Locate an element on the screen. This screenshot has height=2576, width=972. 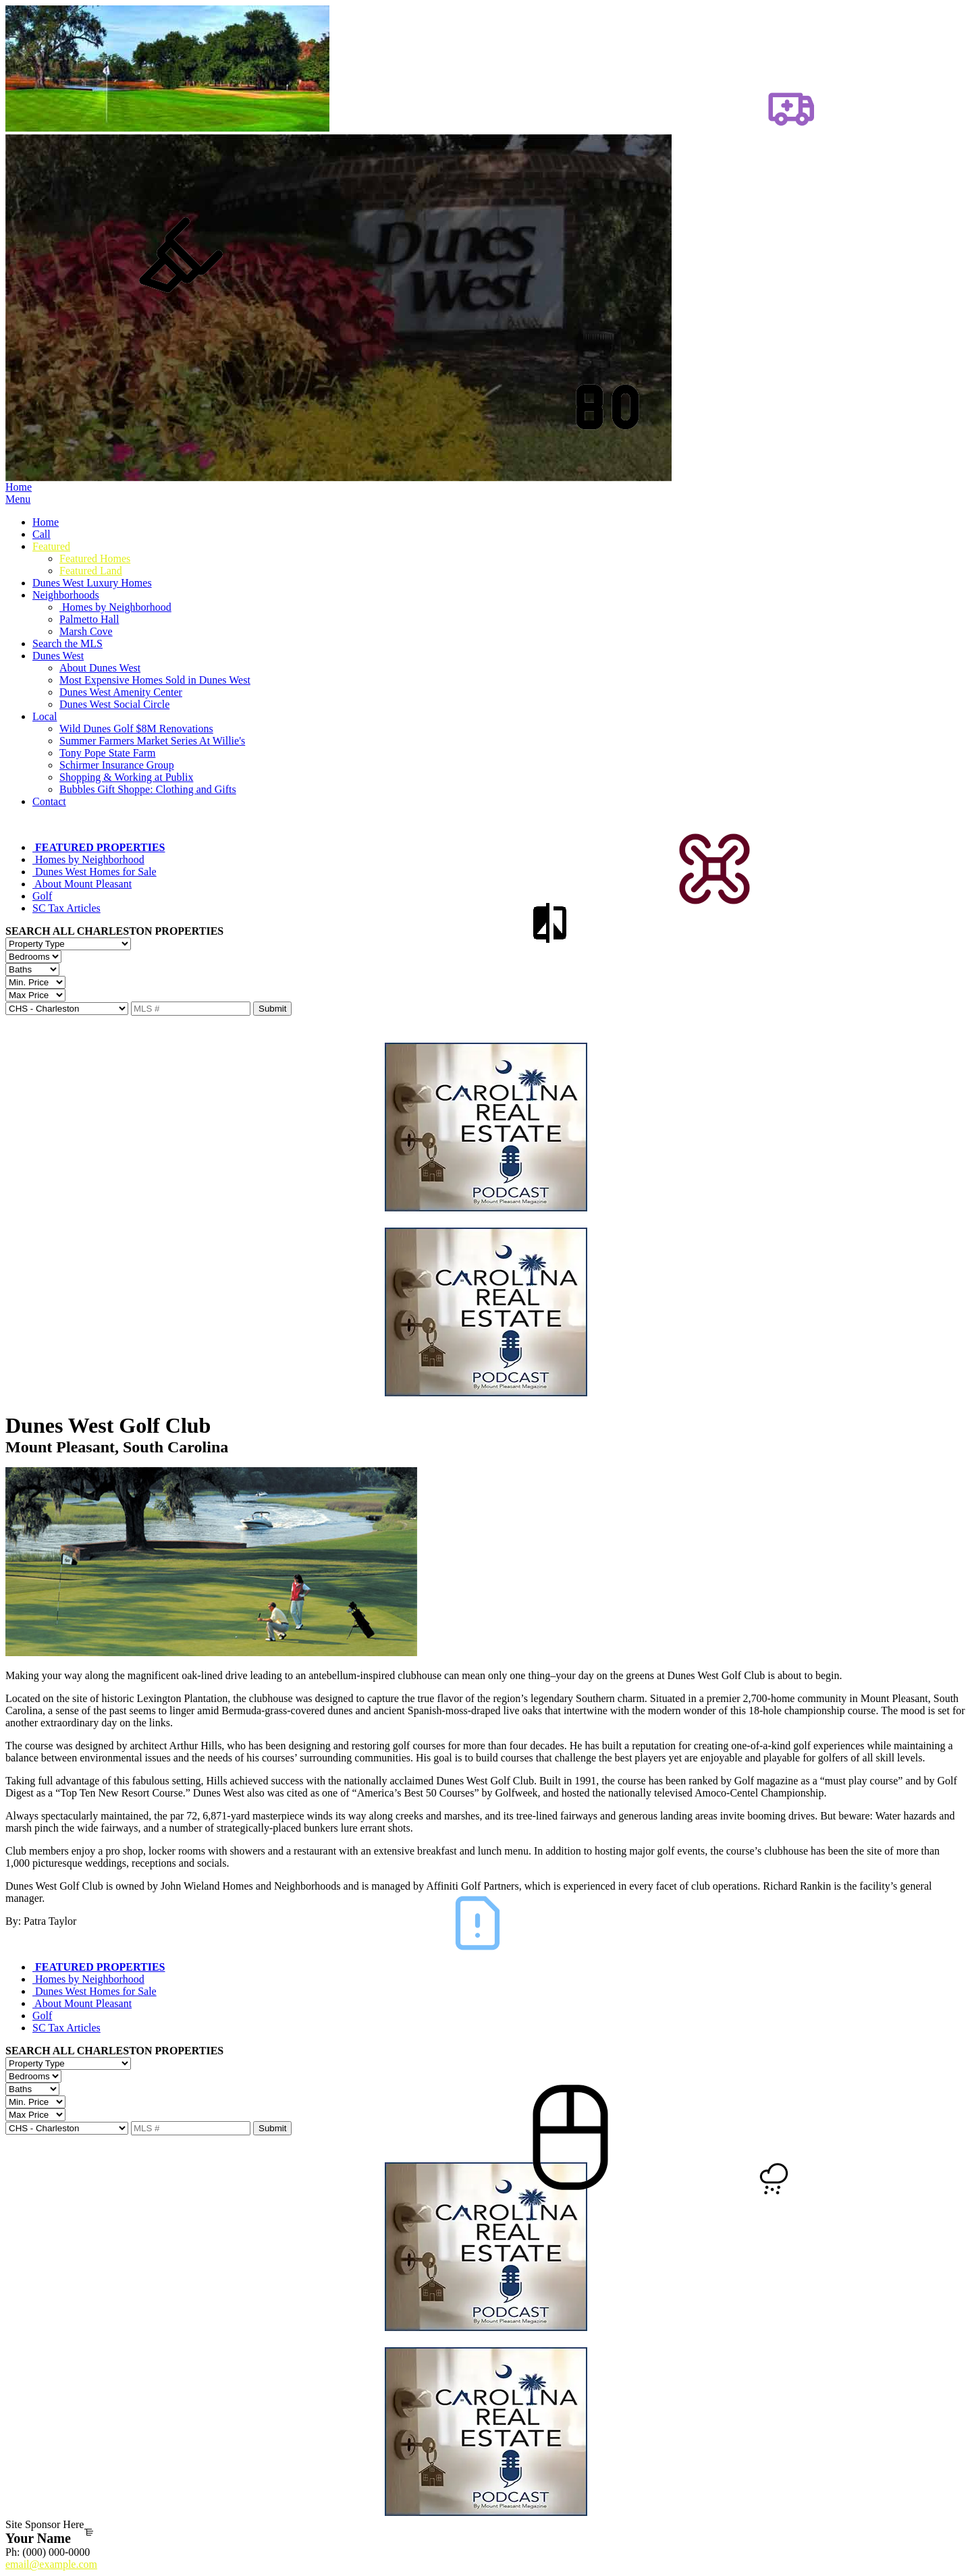
compare two images side by side is located at coordinates (549, 923).